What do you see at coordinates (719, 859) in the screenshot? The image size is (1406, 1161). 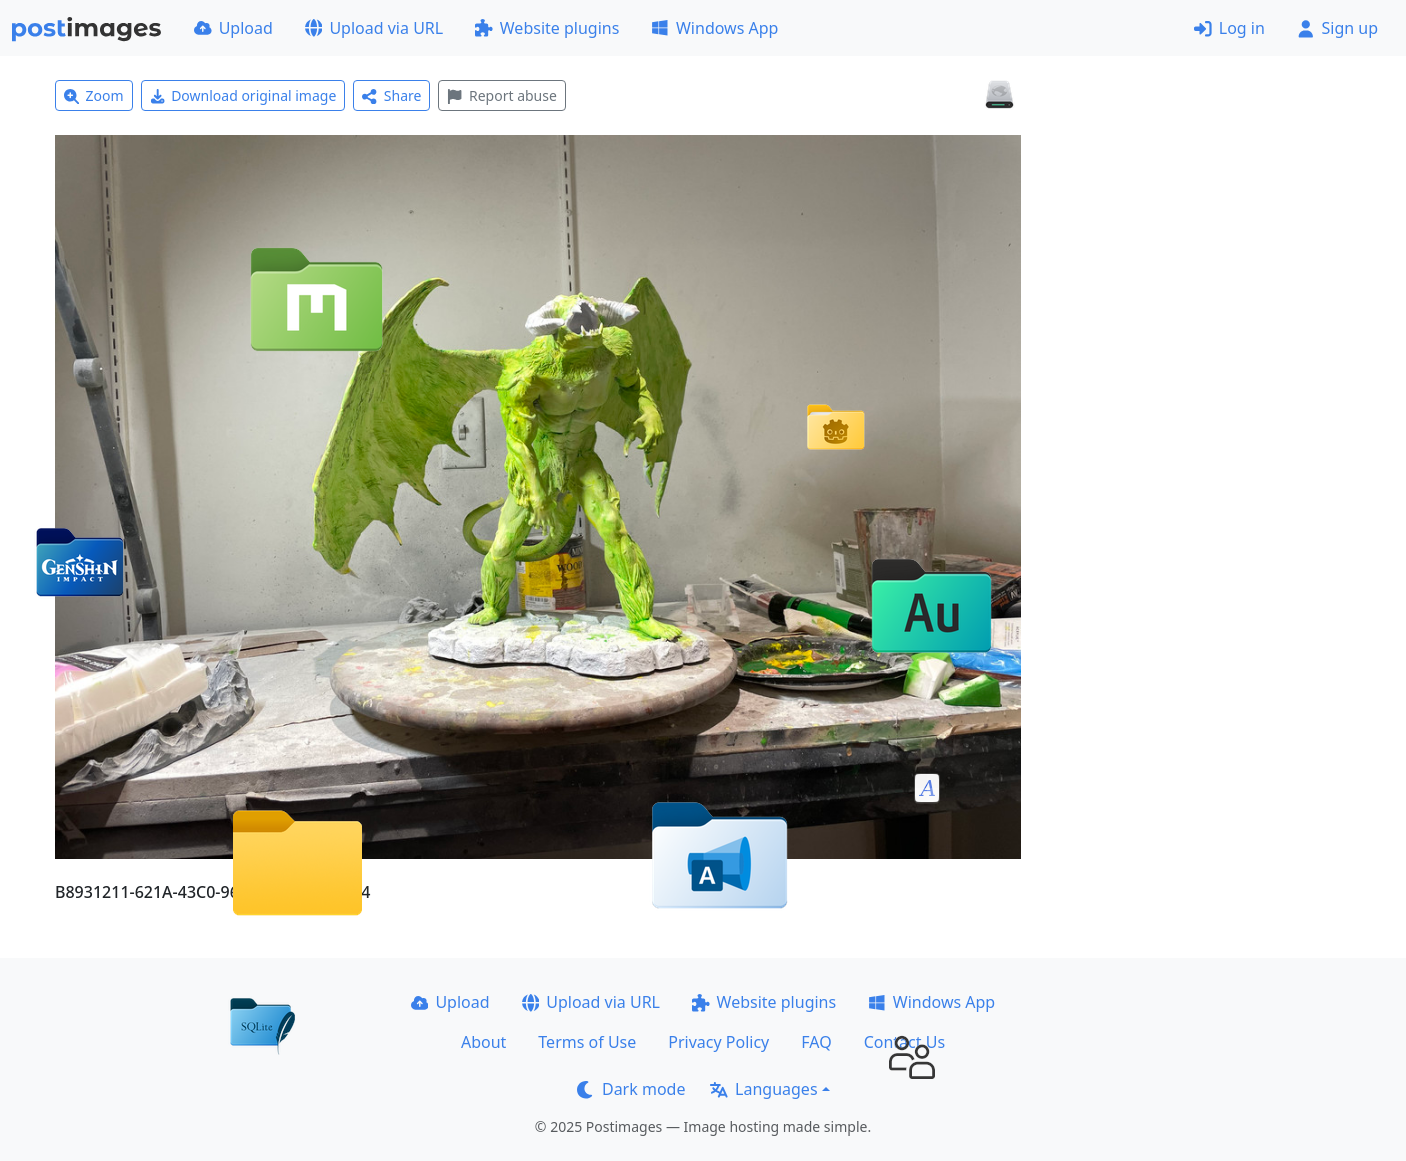 I see `open microsoft advertising files folder` at bounding box center [719, 859].